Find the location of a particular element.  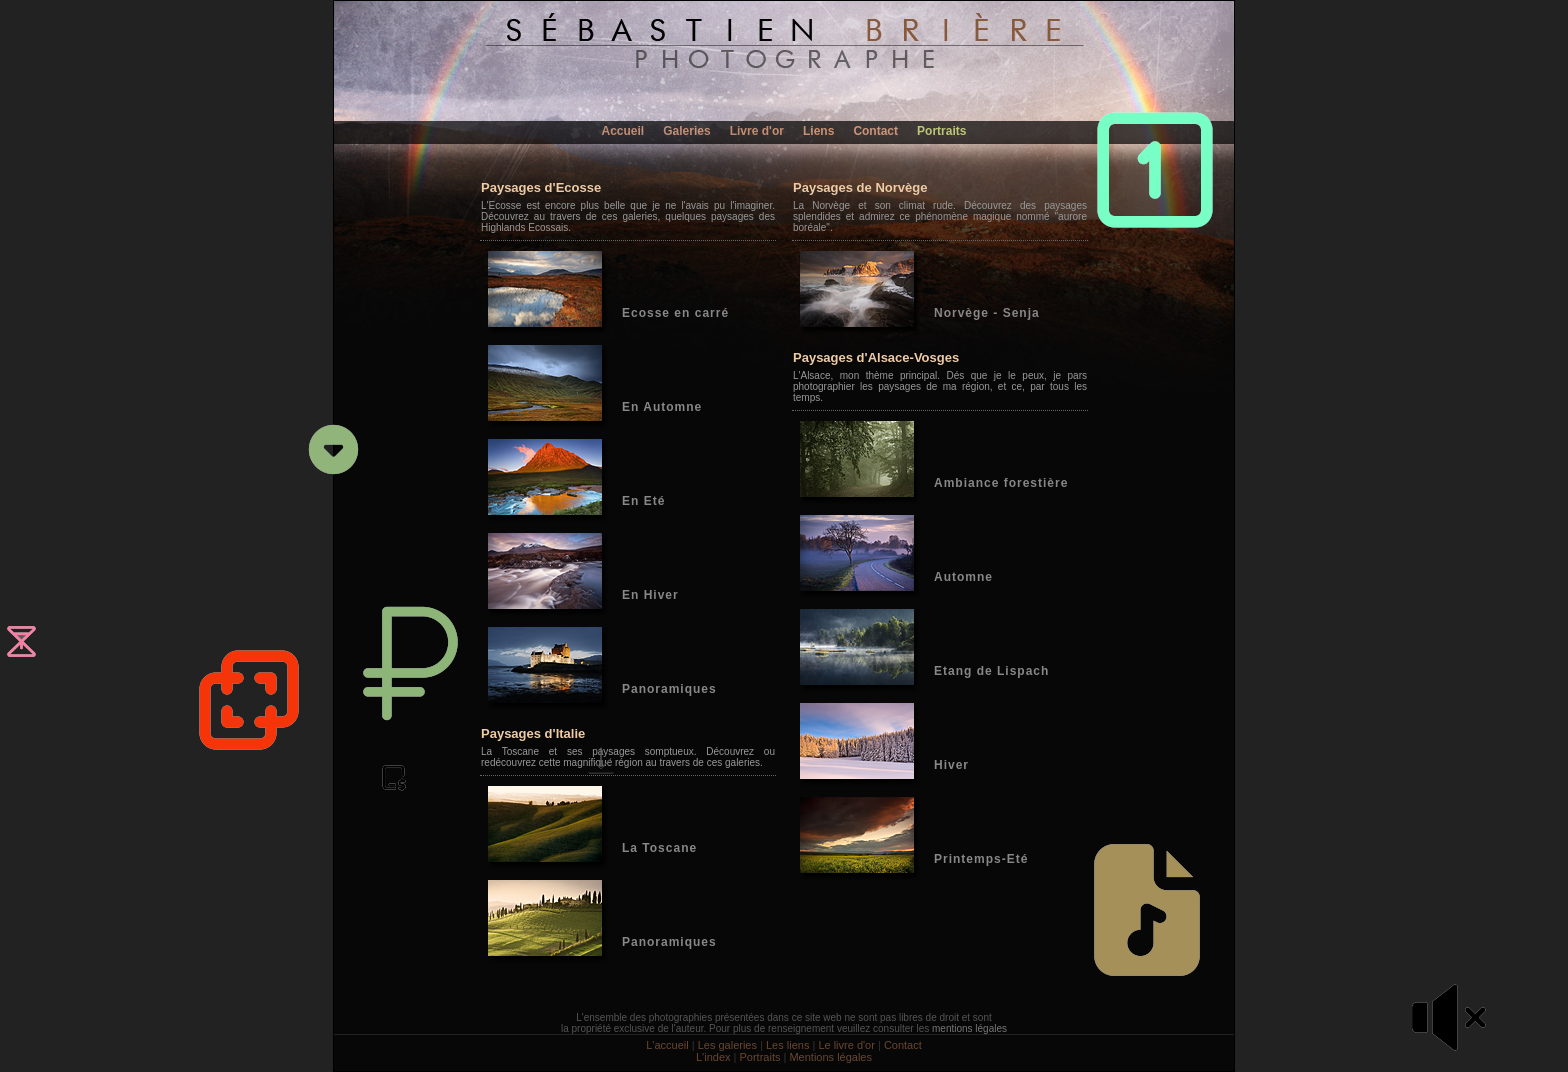

download a file or document is located at coordinates (601, 761).